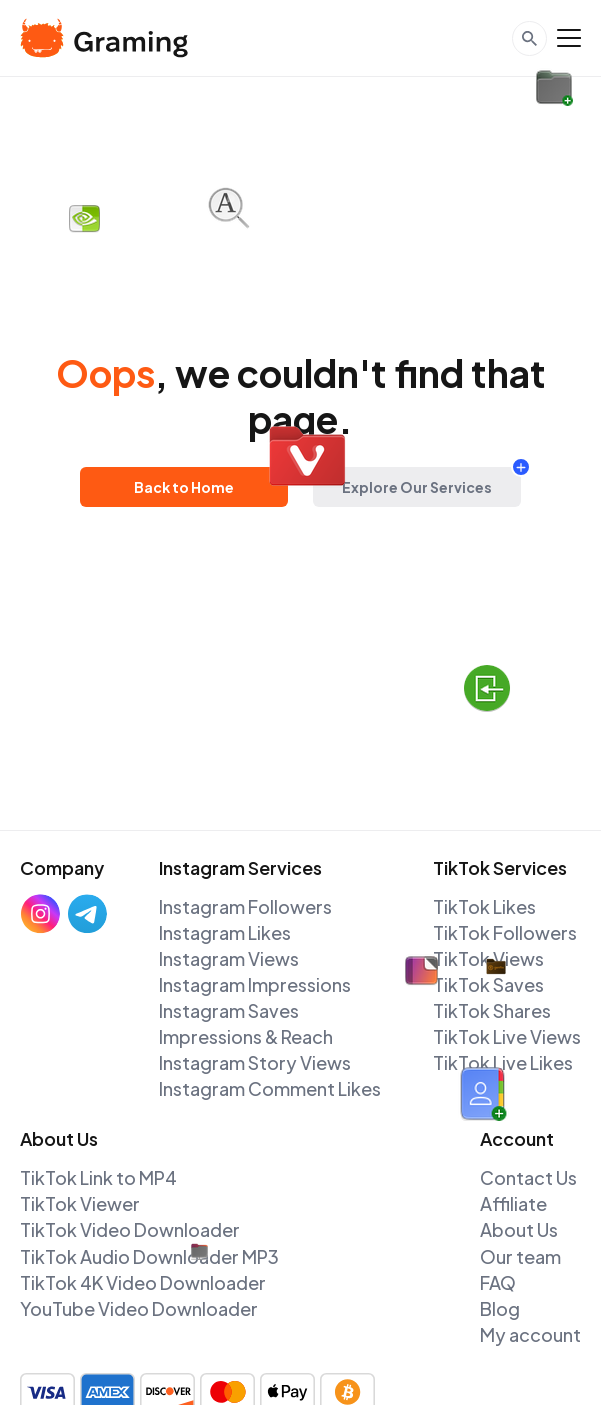  Describe the element at coordinates (487, 688) in the screenshot. I see `log out of your account` at that location.